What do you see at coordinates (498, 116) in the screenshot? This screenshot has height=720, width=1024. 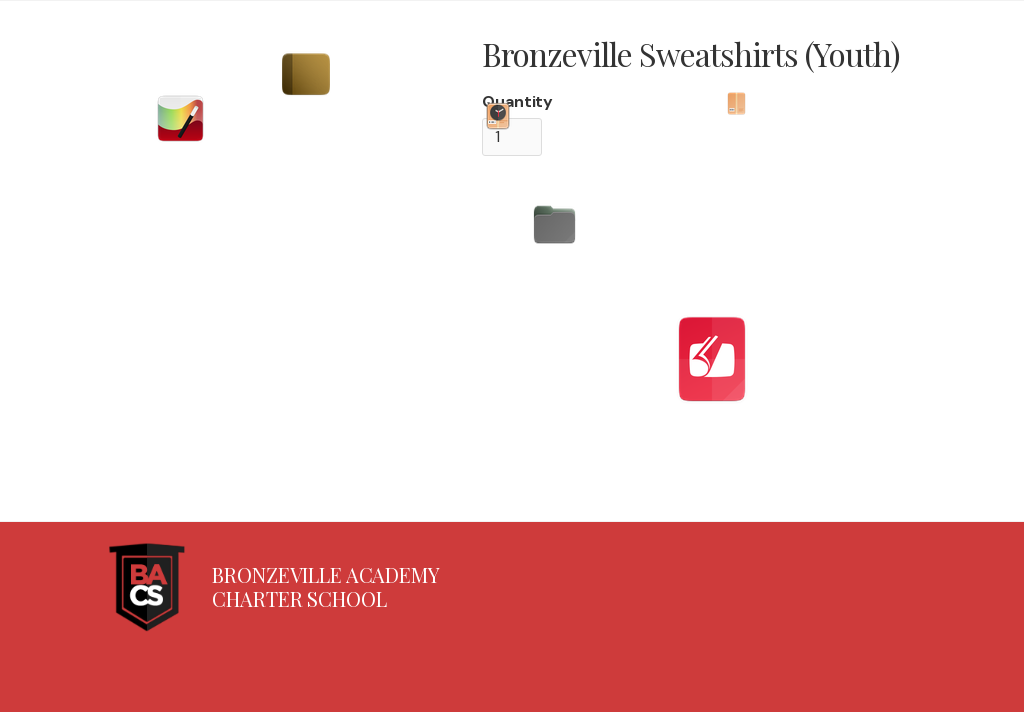 I see `indicates package manager is waiting or queued` at bounding box center [498, 116].